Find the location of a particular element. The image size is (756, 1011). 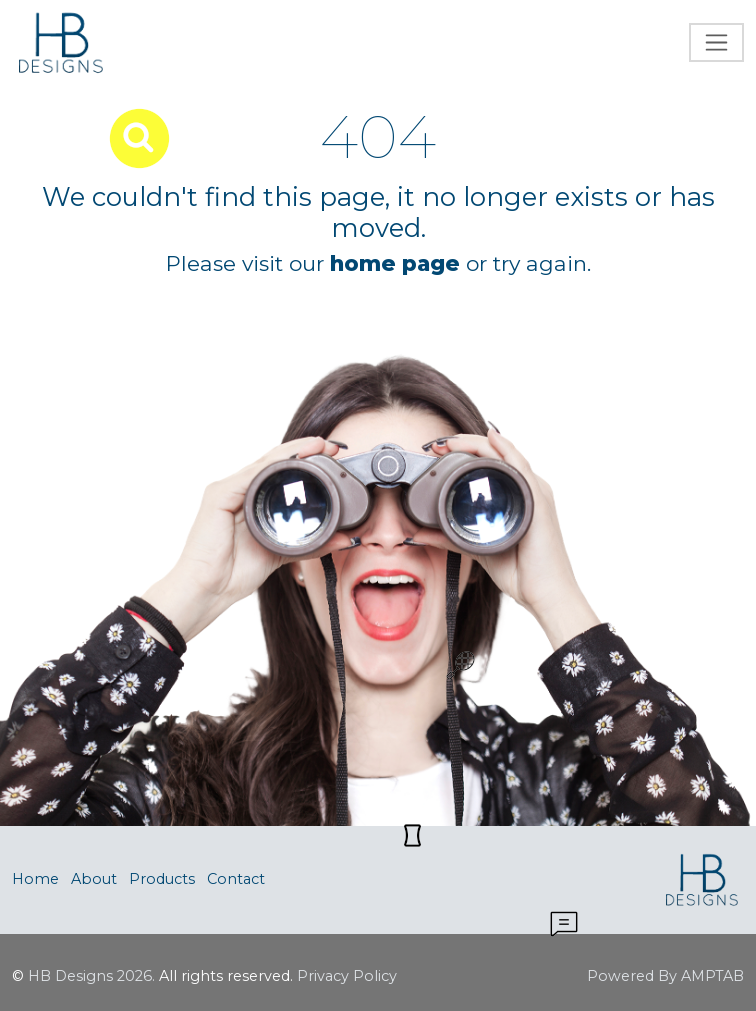

access tennis or racquet sports features is located at coordinates (460, 666).